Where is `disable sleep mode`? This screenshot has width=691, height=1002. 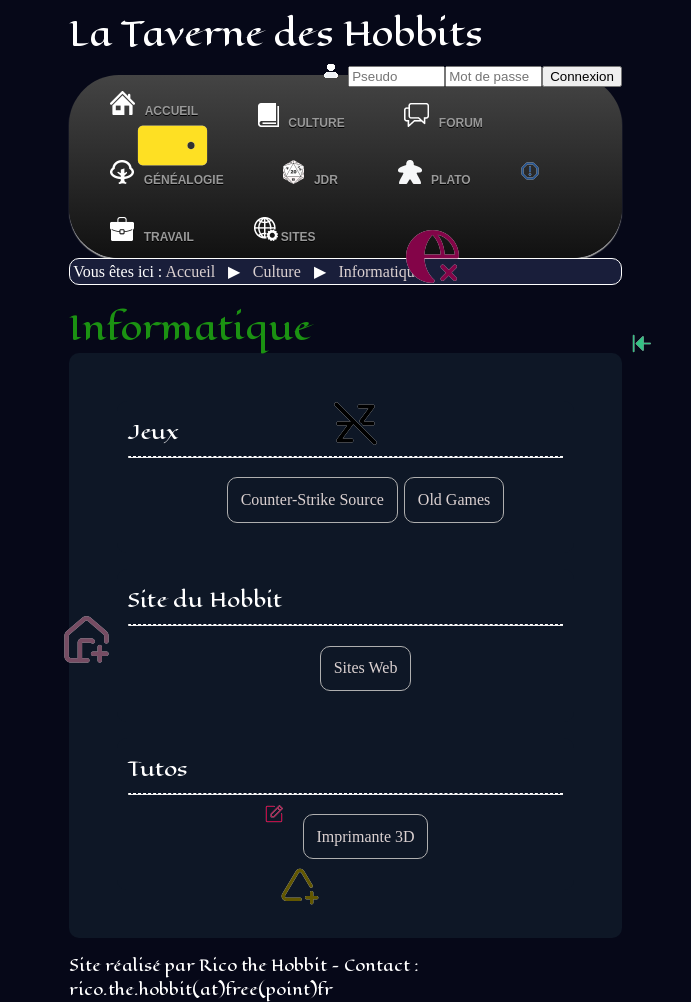
disable sleep mode is located at coordinates (355, 423).